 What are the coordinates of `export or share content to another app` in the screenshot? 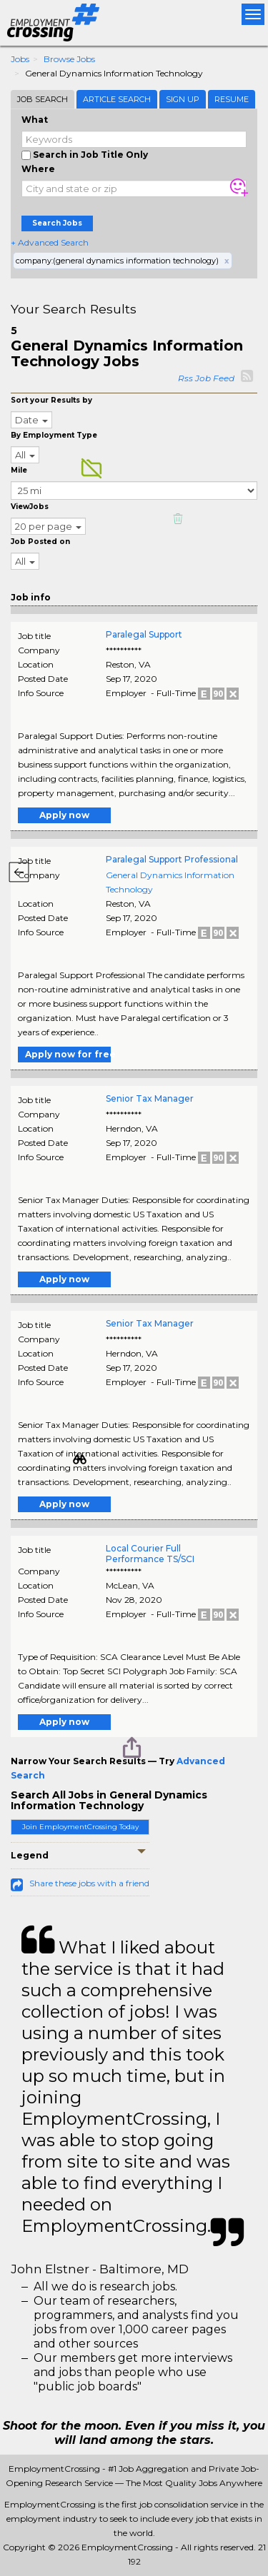 It's located at (131, 1748).